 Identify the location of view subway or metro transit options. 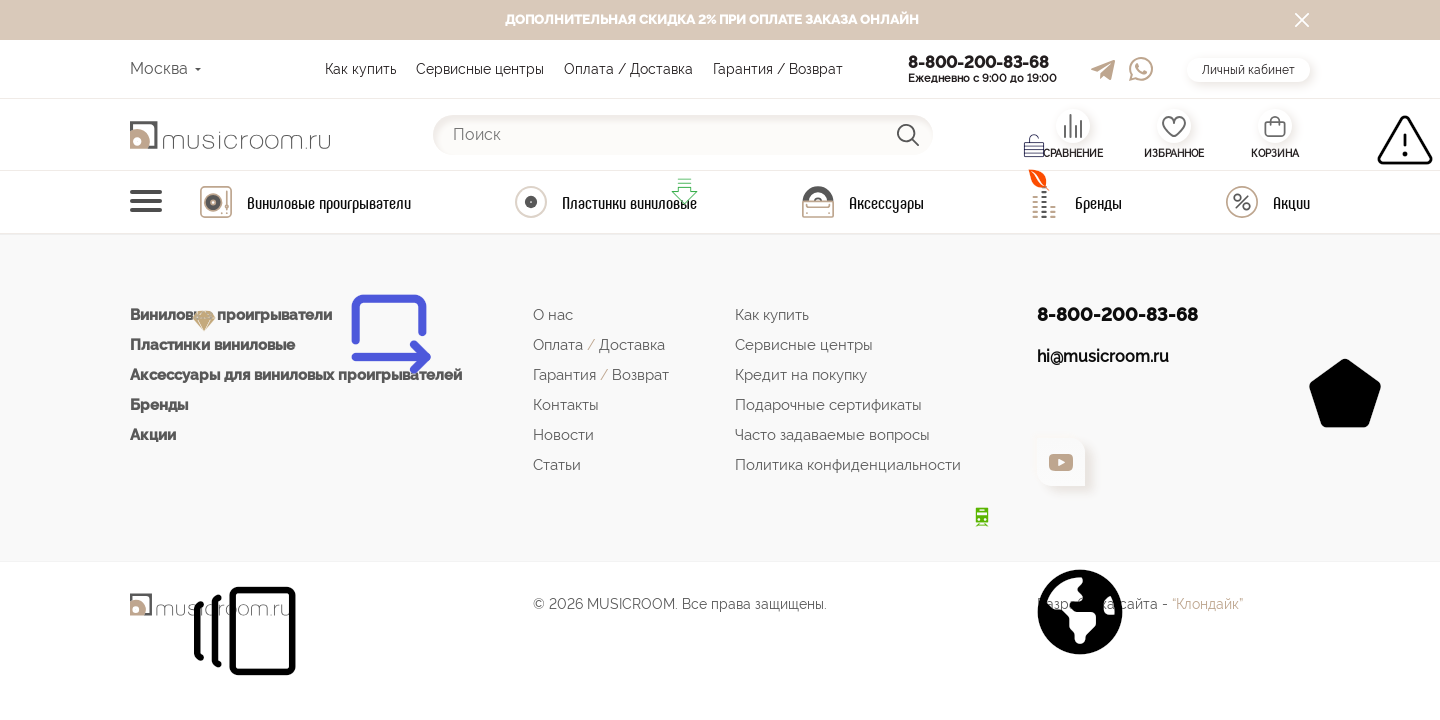
(982, 517).